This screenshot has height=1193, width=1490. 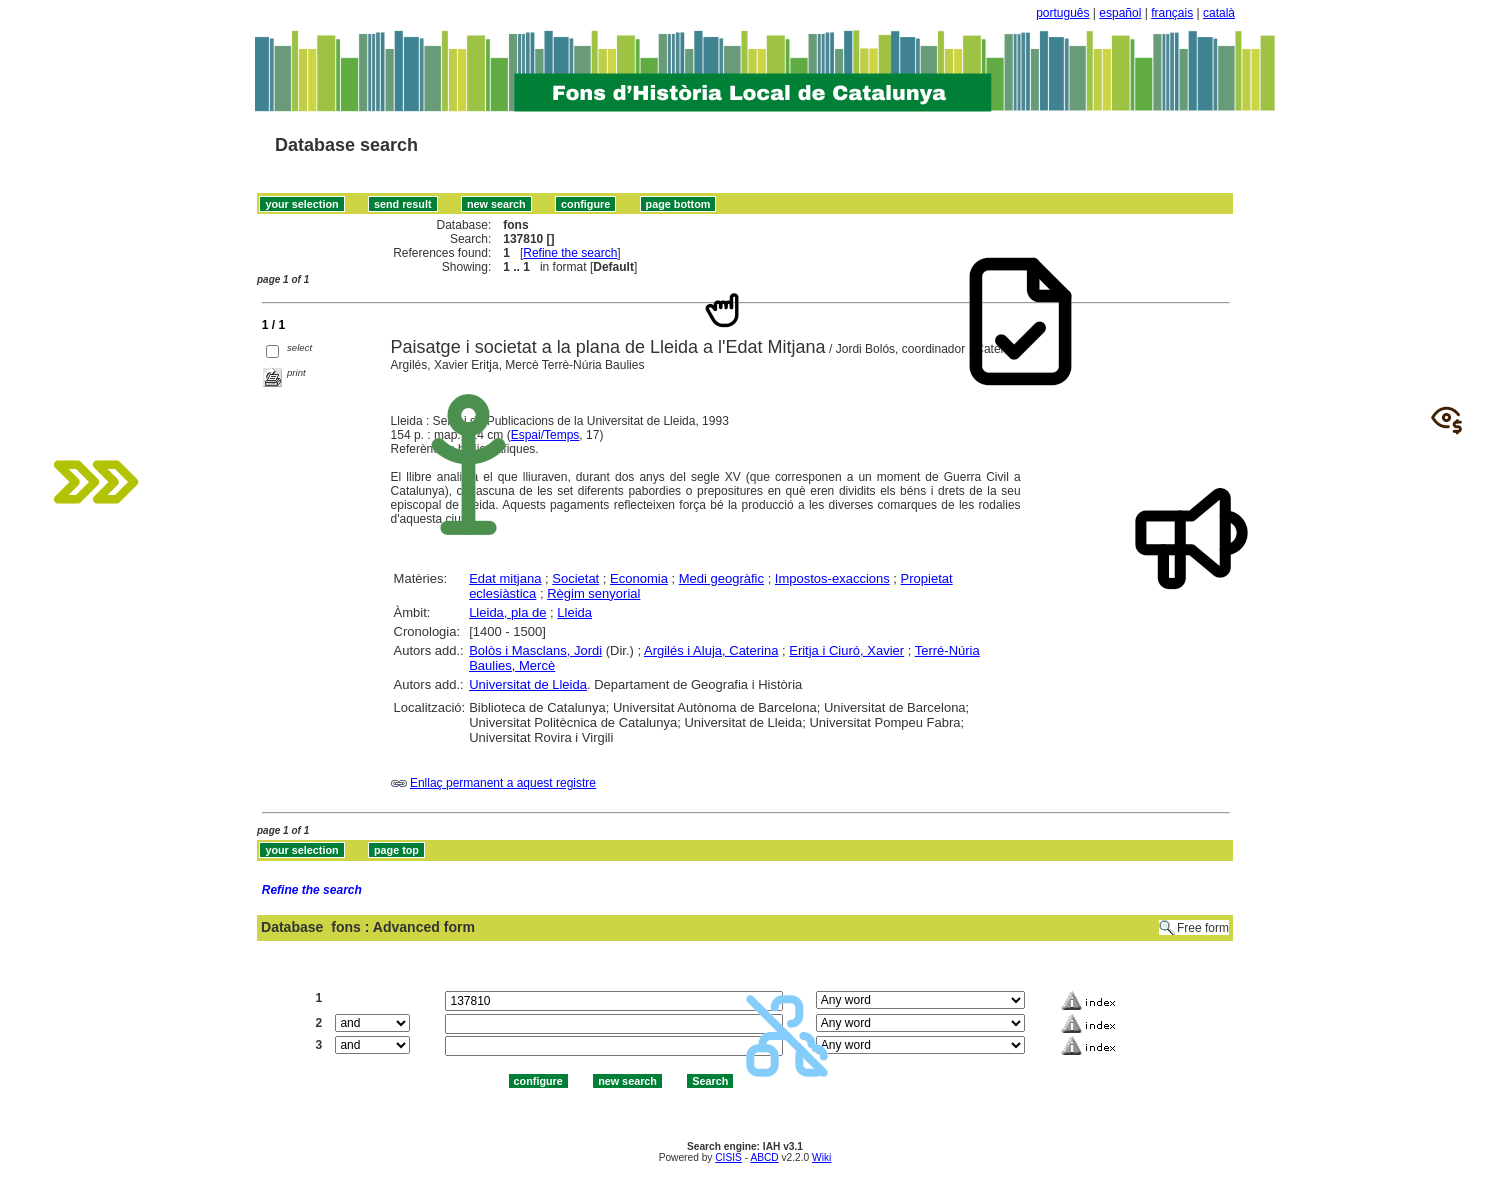 I want to click on file successfully uploaded or verified, so click(x=1020, y=321).